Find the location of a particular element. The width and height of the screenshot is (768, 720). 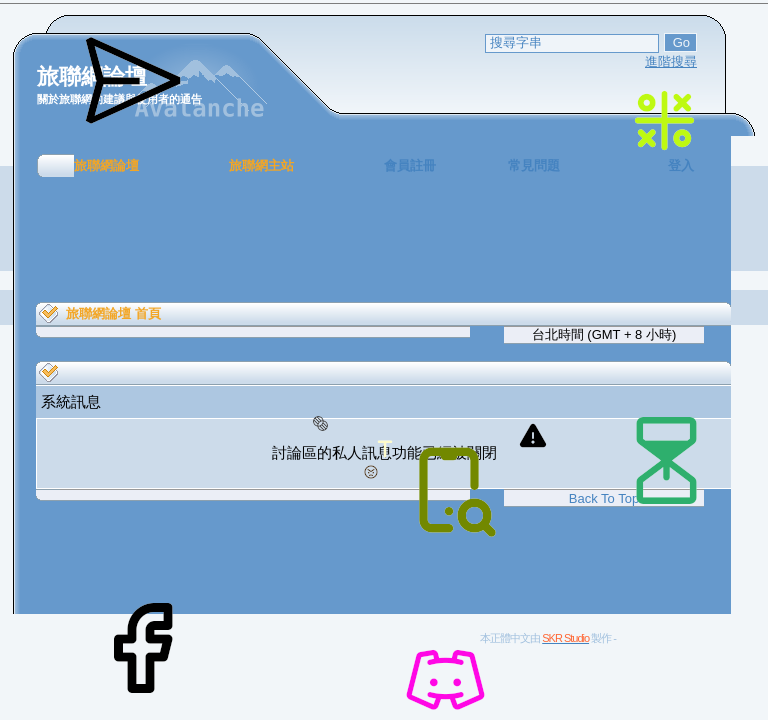

exclude overlapping elements from selection is located at coordinates (320, 423).